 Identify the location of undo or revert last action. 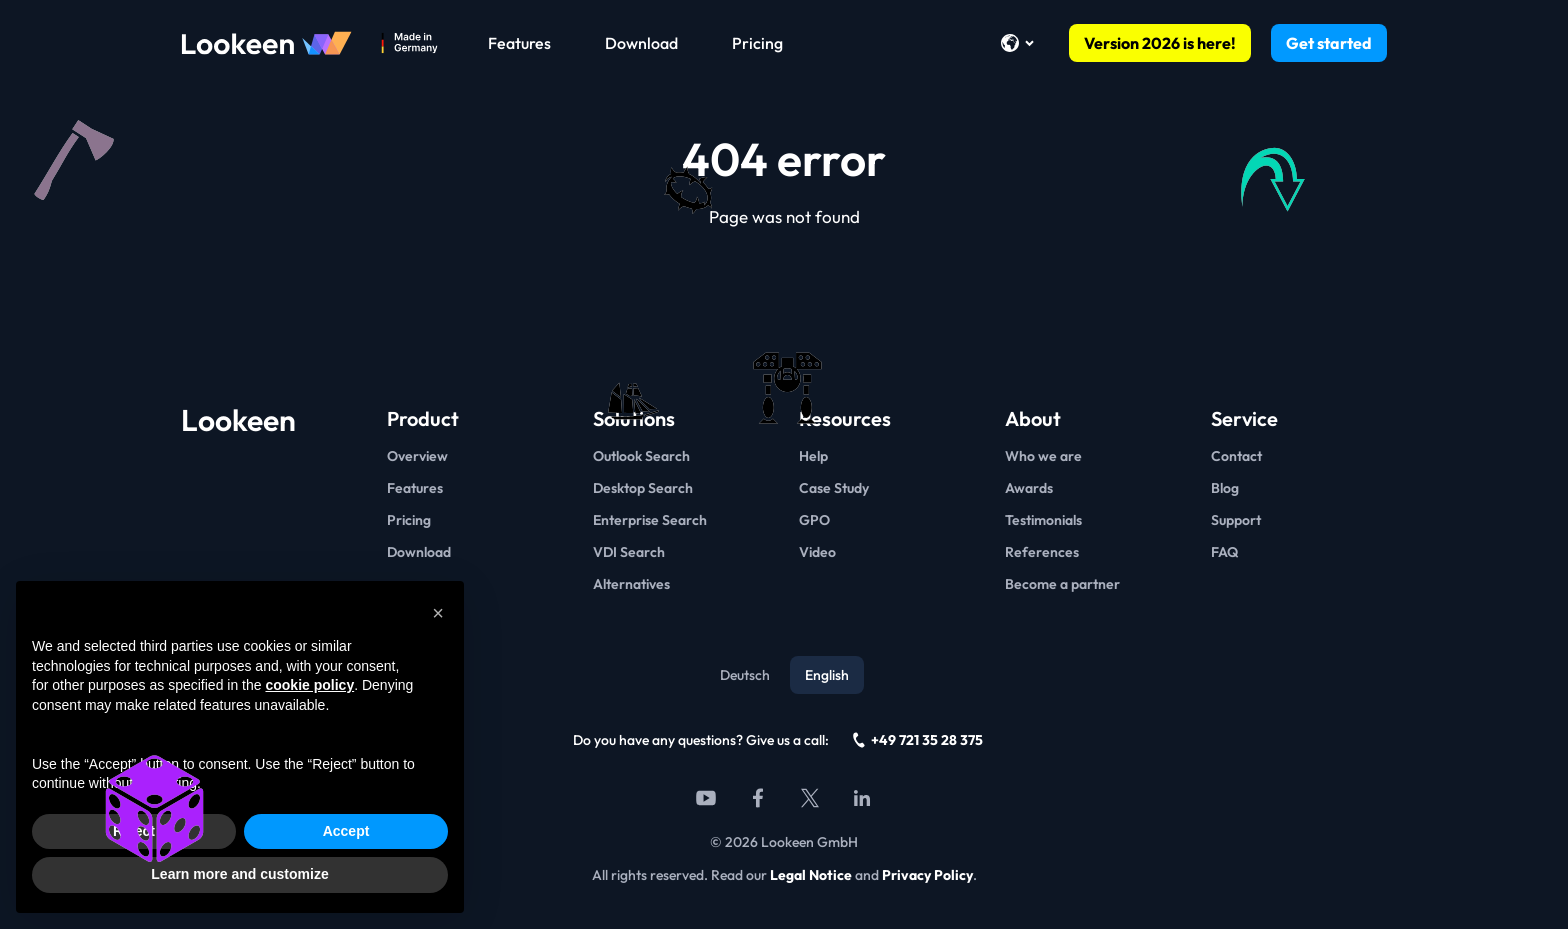
(1272, 179).